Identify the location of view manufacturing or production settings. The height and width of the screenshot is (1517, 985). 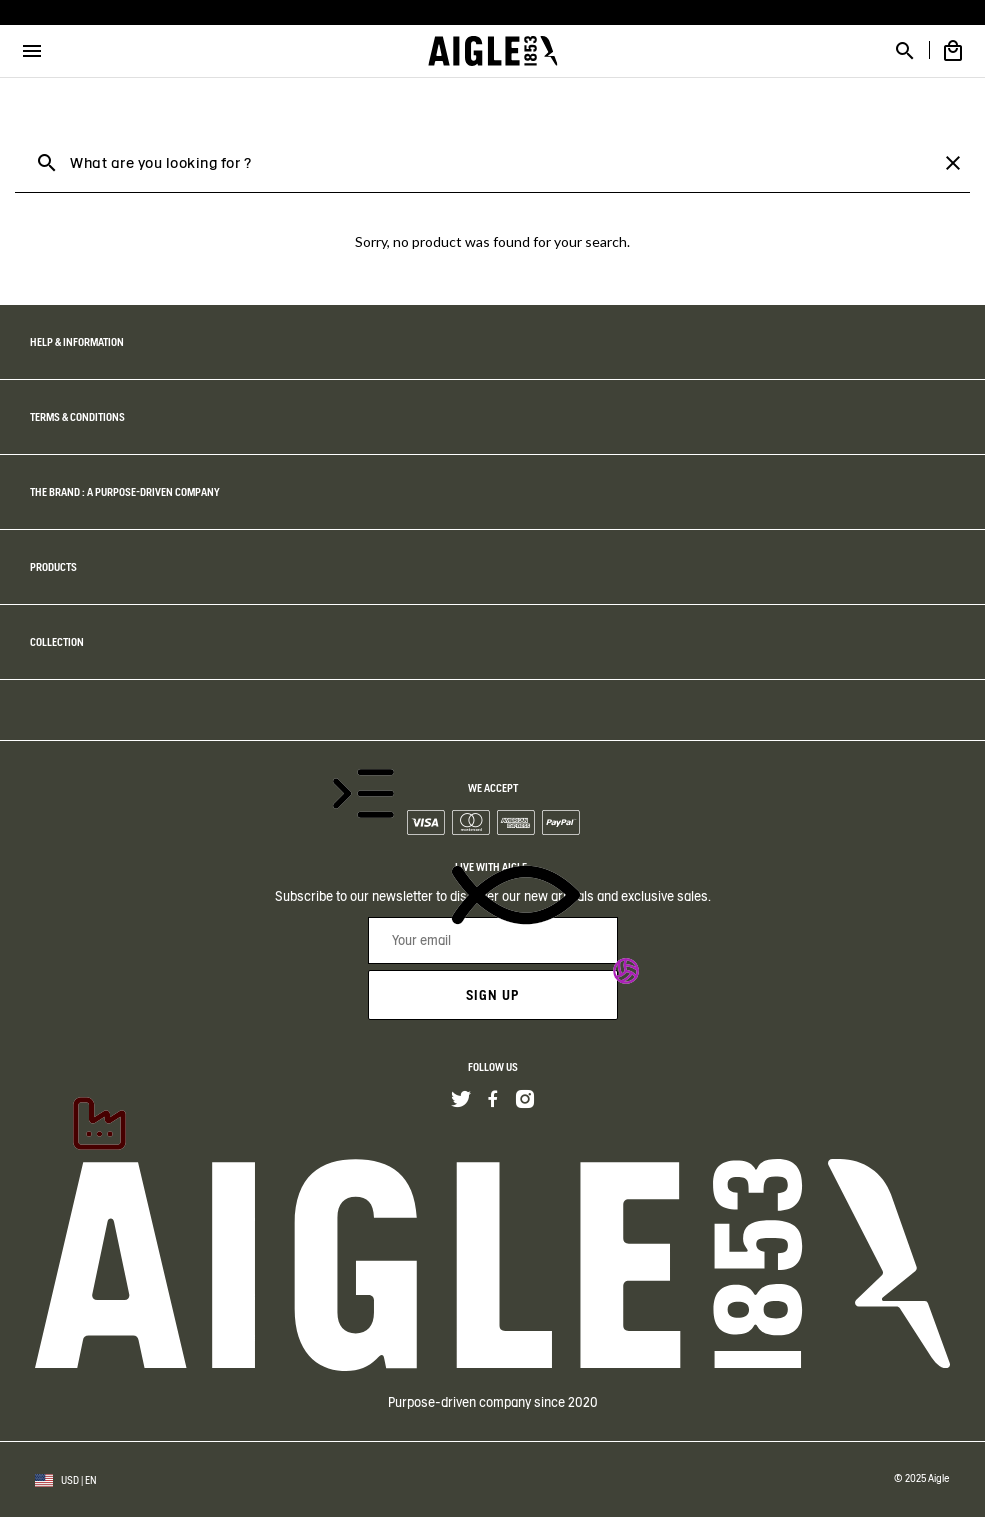
(99, 1123).